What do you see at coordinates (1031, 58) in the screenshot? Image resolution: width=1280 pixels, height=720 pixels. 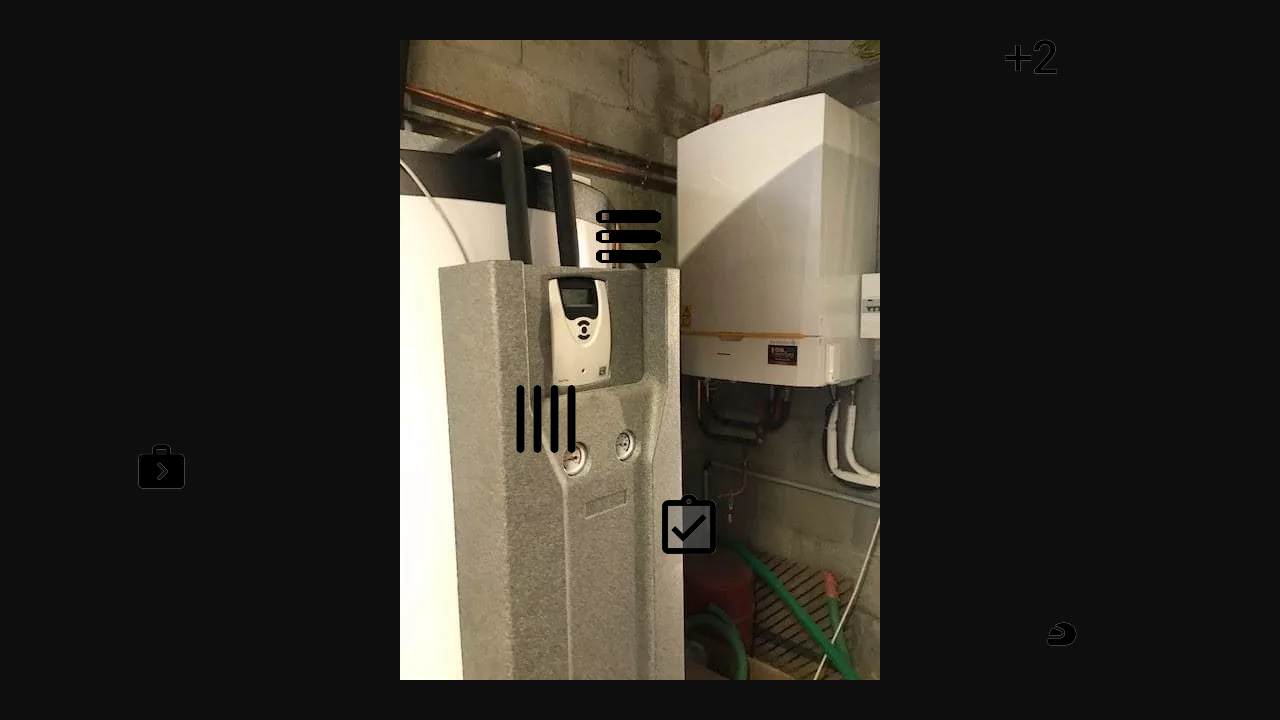 I see `increase exposure by 2 stops in photo editing` at bounding box center [1031, 58].